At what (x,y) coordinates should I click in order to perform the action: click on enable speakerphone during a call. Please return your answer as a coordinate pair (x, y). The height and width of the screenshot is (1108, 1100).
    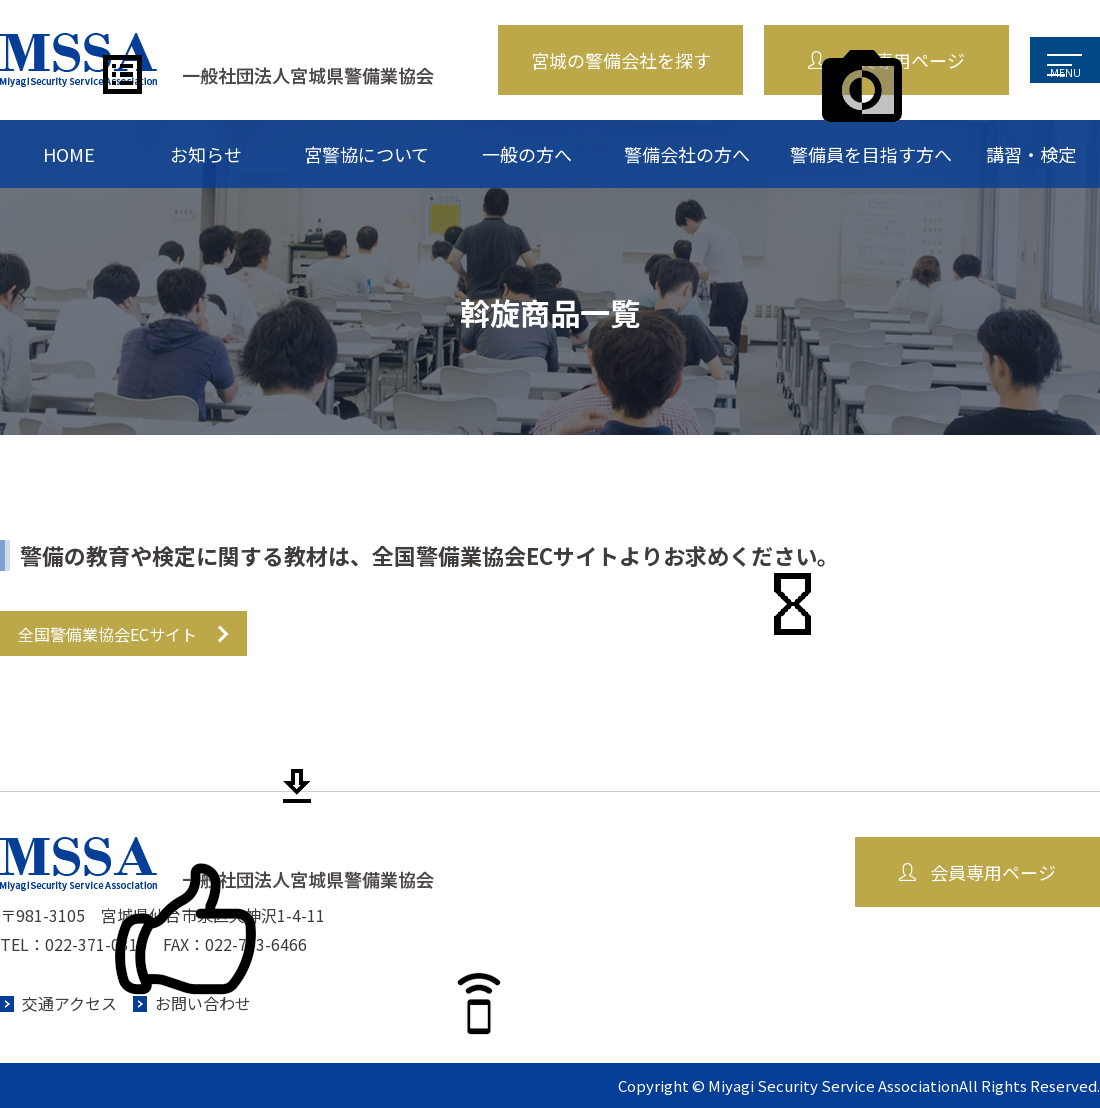
    Looking at the image, I should click on (479, 1005).